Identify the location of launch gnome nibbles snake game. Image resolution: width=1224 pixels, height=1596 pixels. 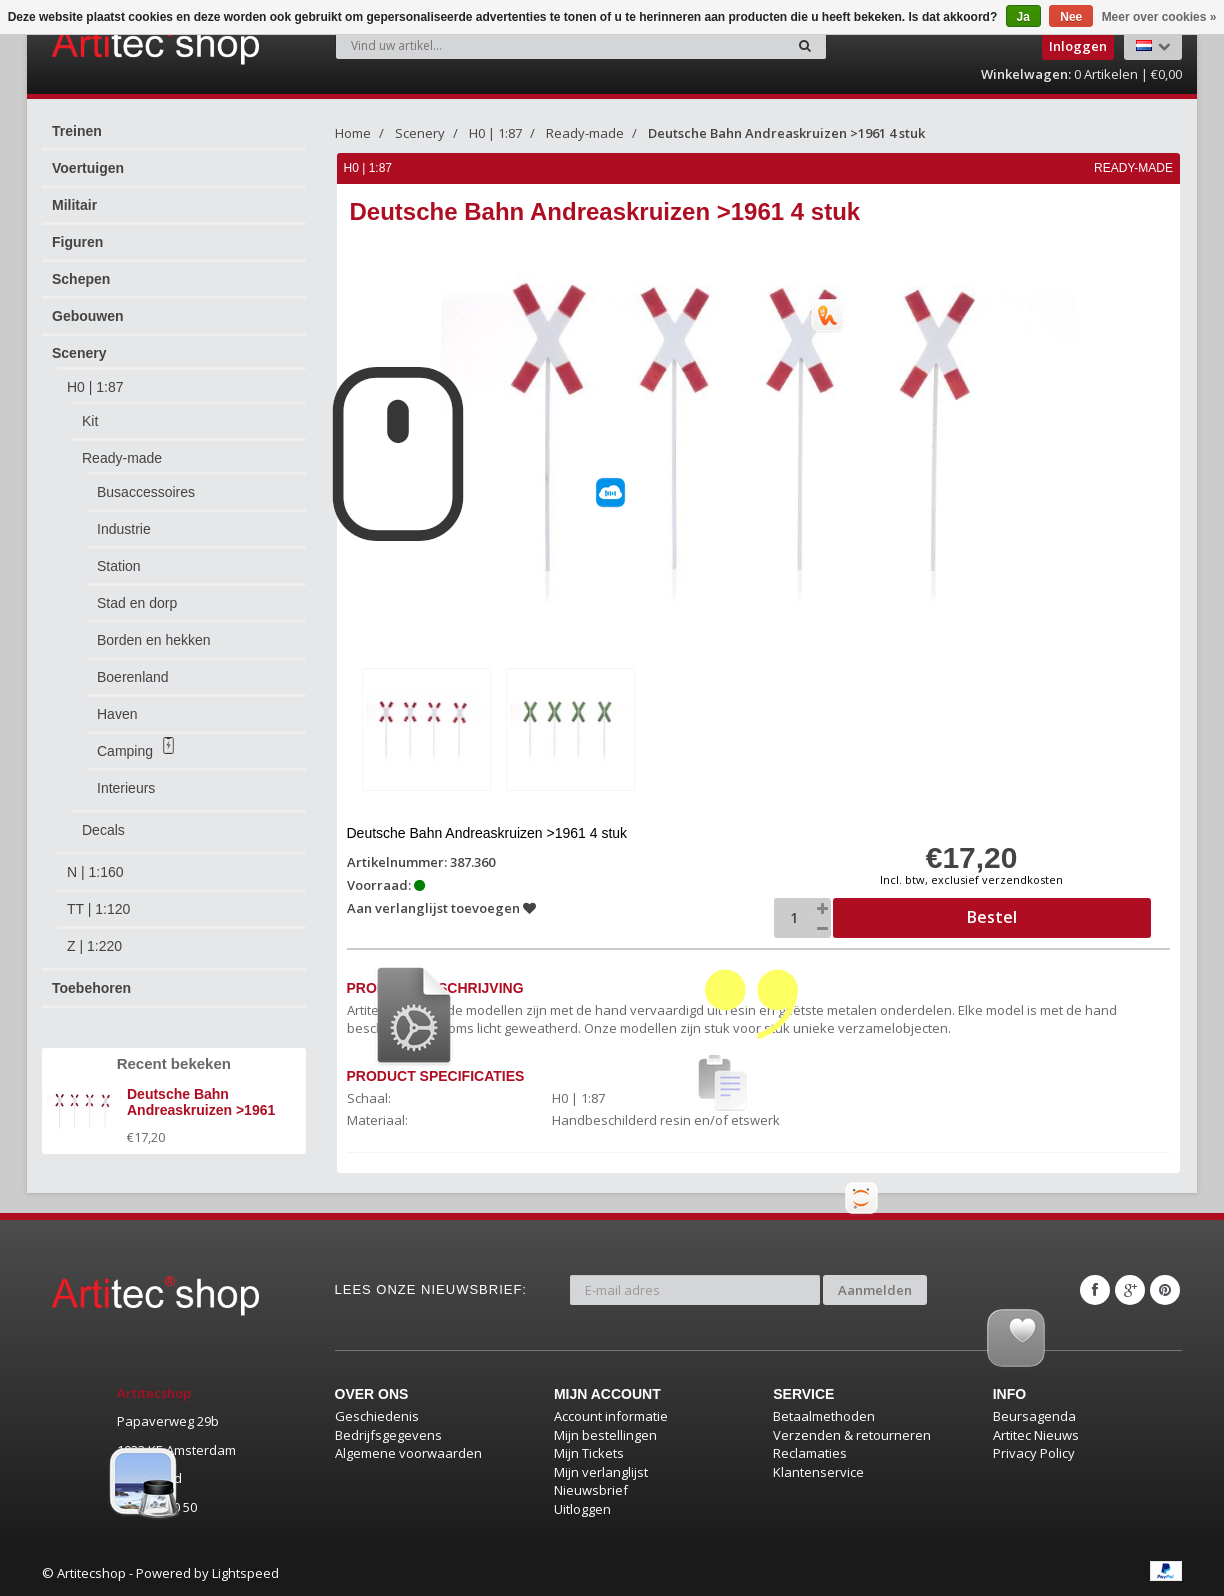
(827, 315).